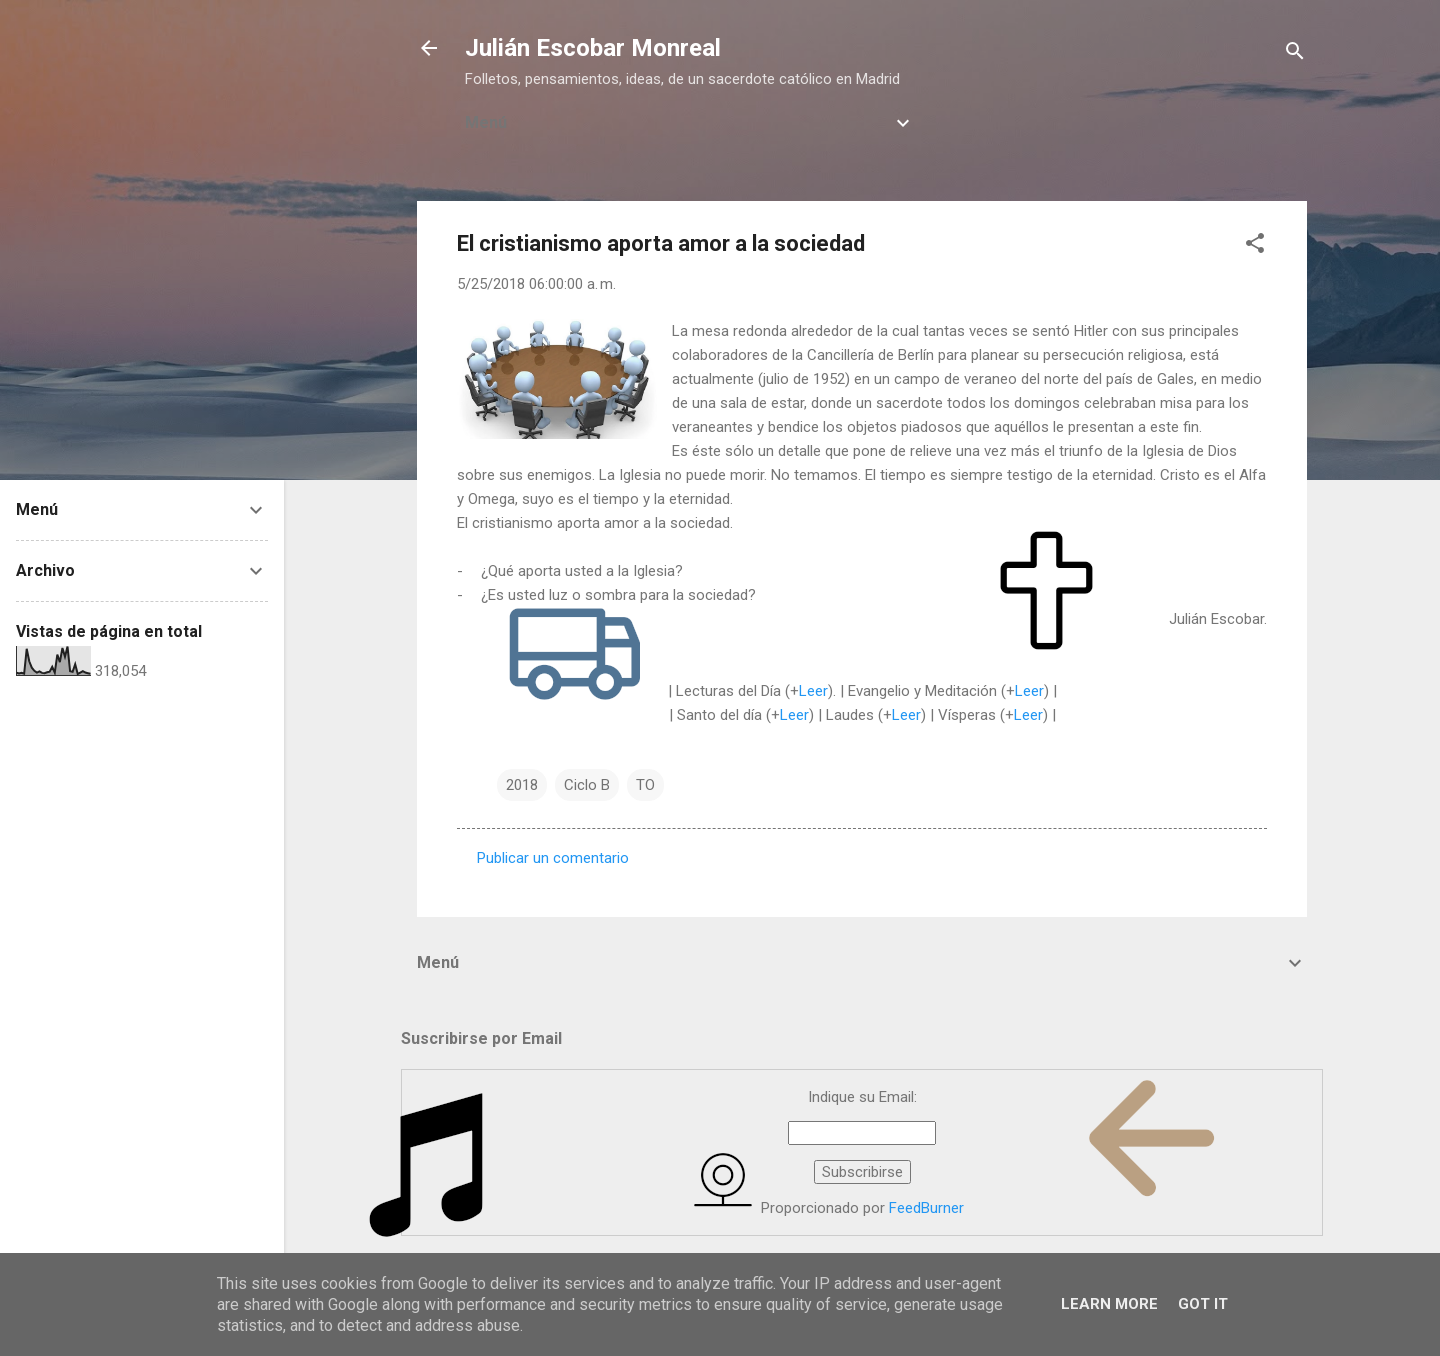  I want to click on track your delivery status, so click(570, 647).